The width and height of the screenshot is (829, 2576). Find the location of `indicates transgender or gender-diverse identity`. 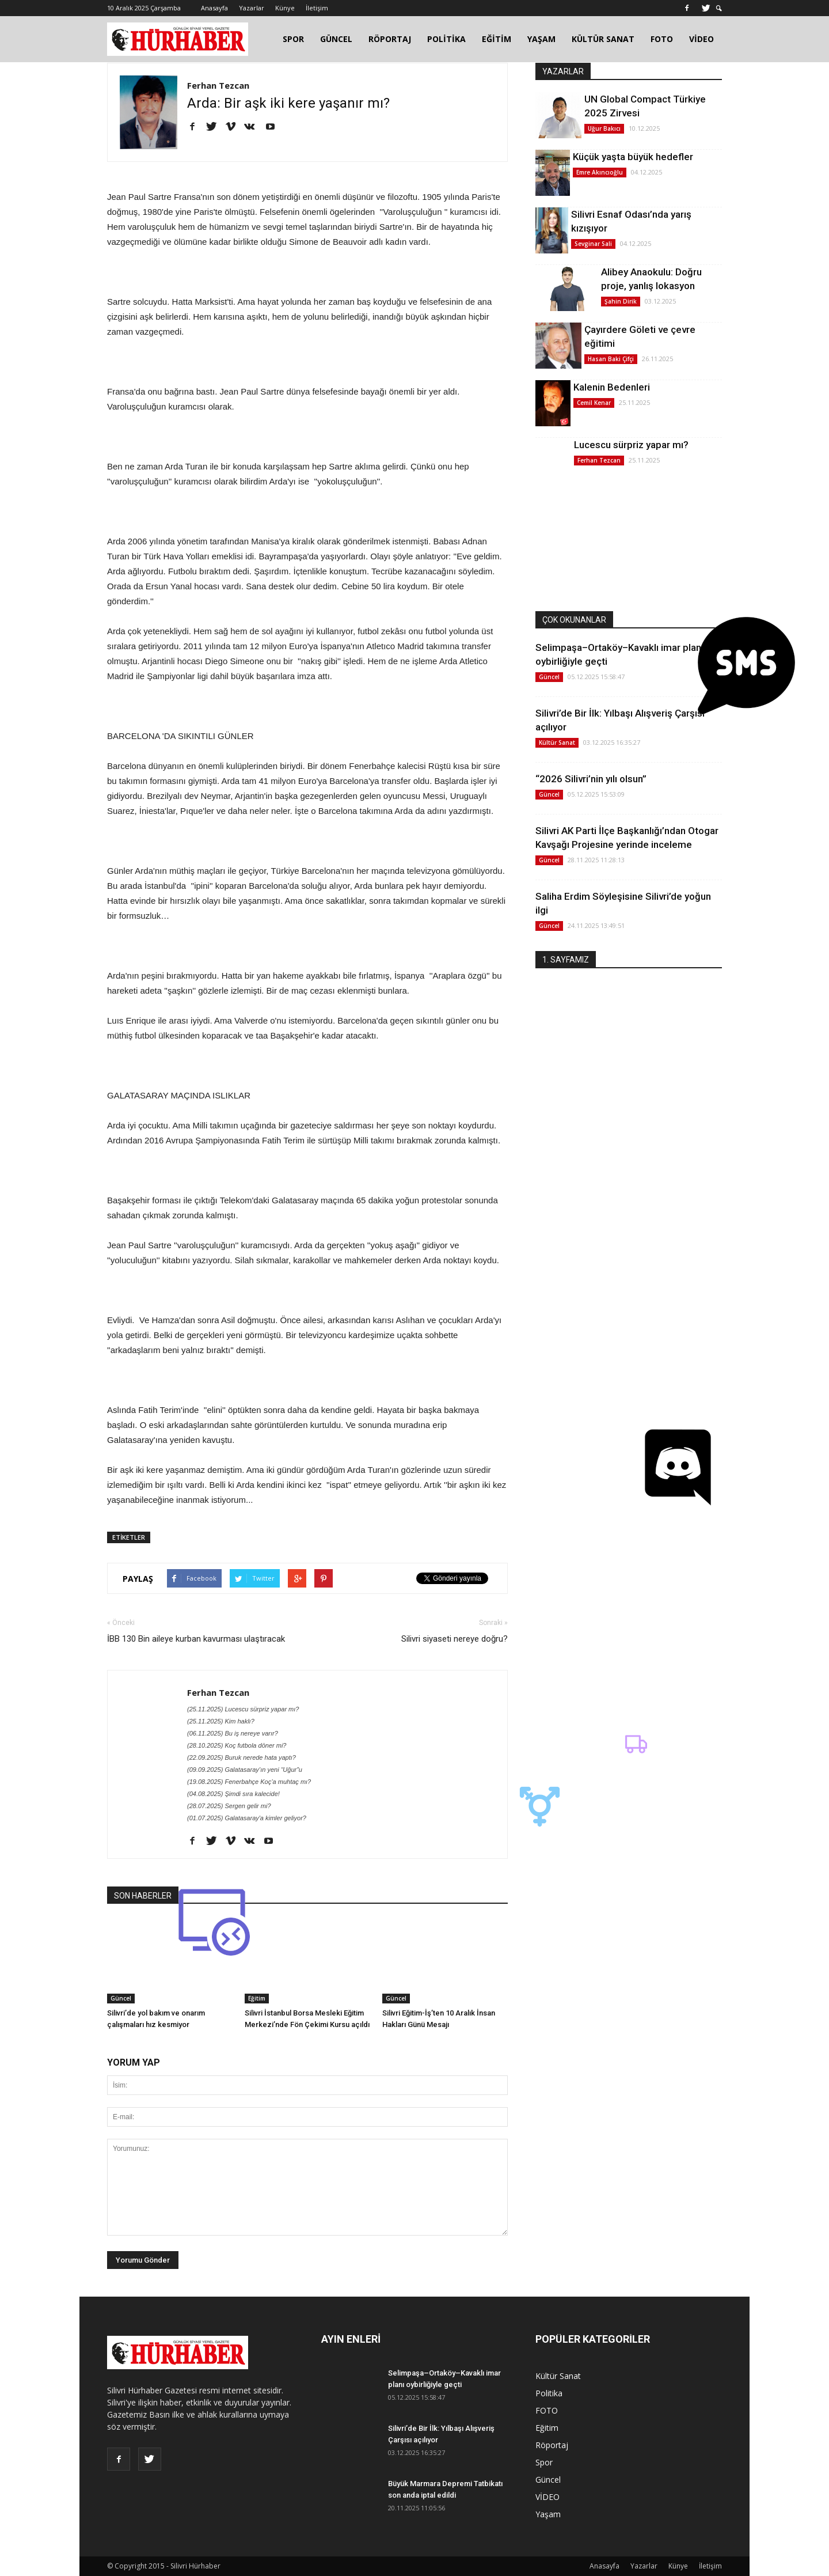

indicates transgender or gender-diverse identity is located at coordinates (539, 1806).